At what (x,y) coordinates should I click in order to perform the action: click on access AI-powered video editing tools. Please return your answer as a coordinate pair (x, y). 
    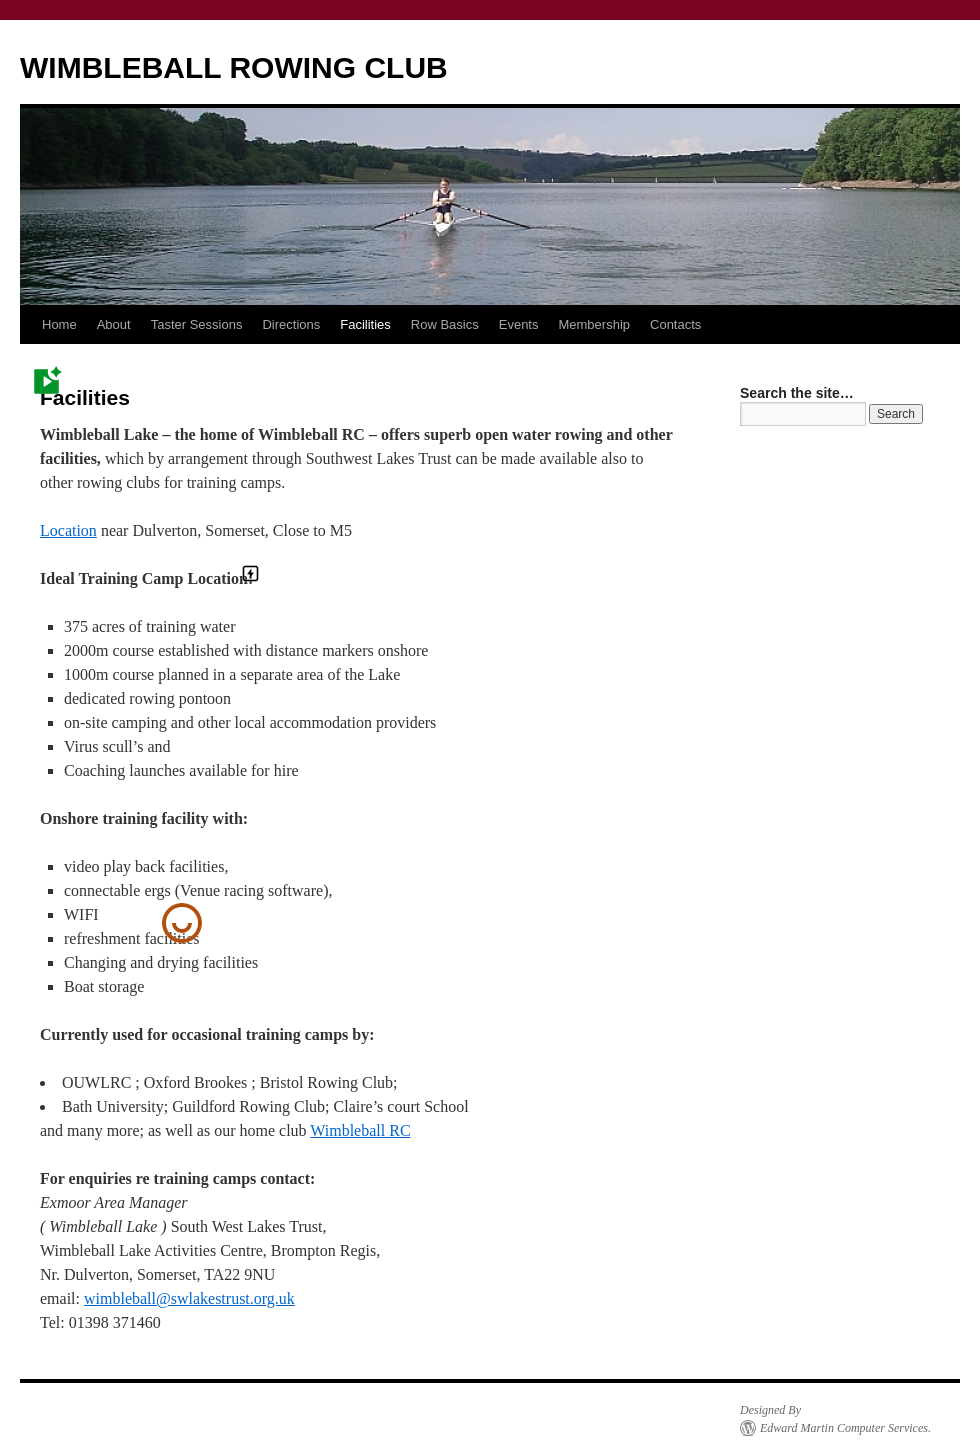
    Looking at the image, I should click on (46, 381).